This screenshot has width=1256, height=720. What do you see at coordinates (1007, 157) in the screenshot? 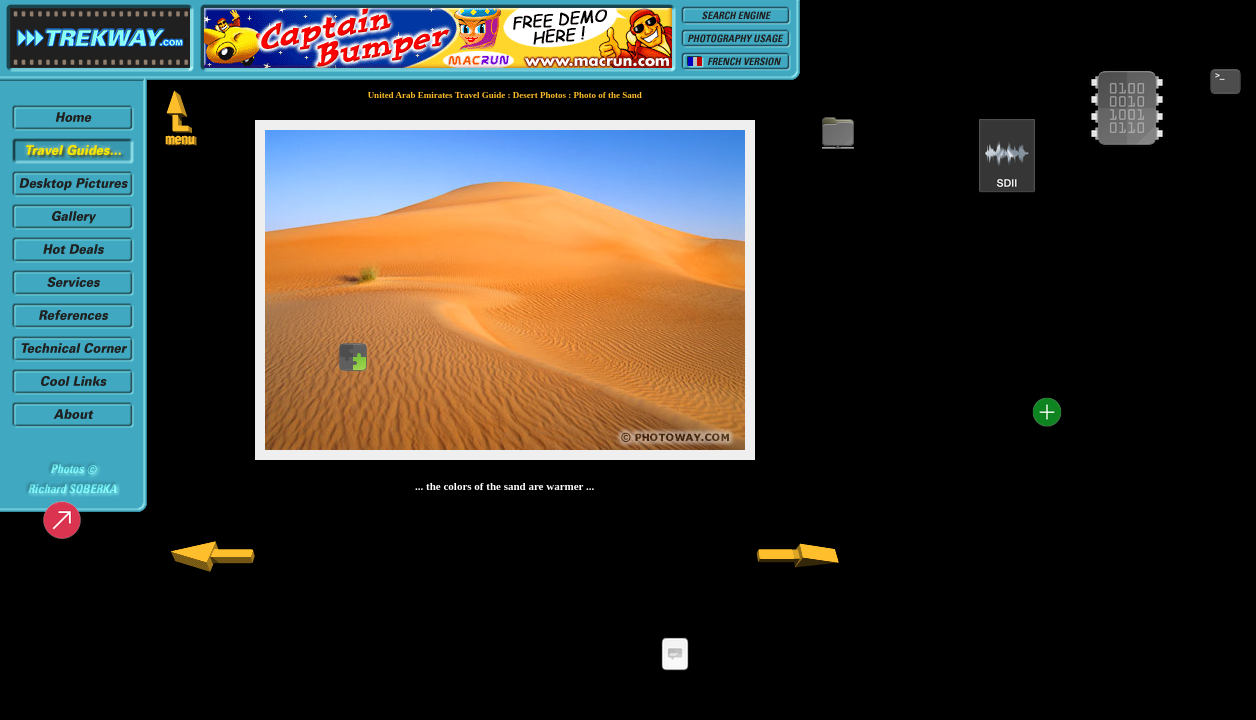
I see `an SDII audio file in GarageBand or Logic Pro` at bounding box center [1007, 157].